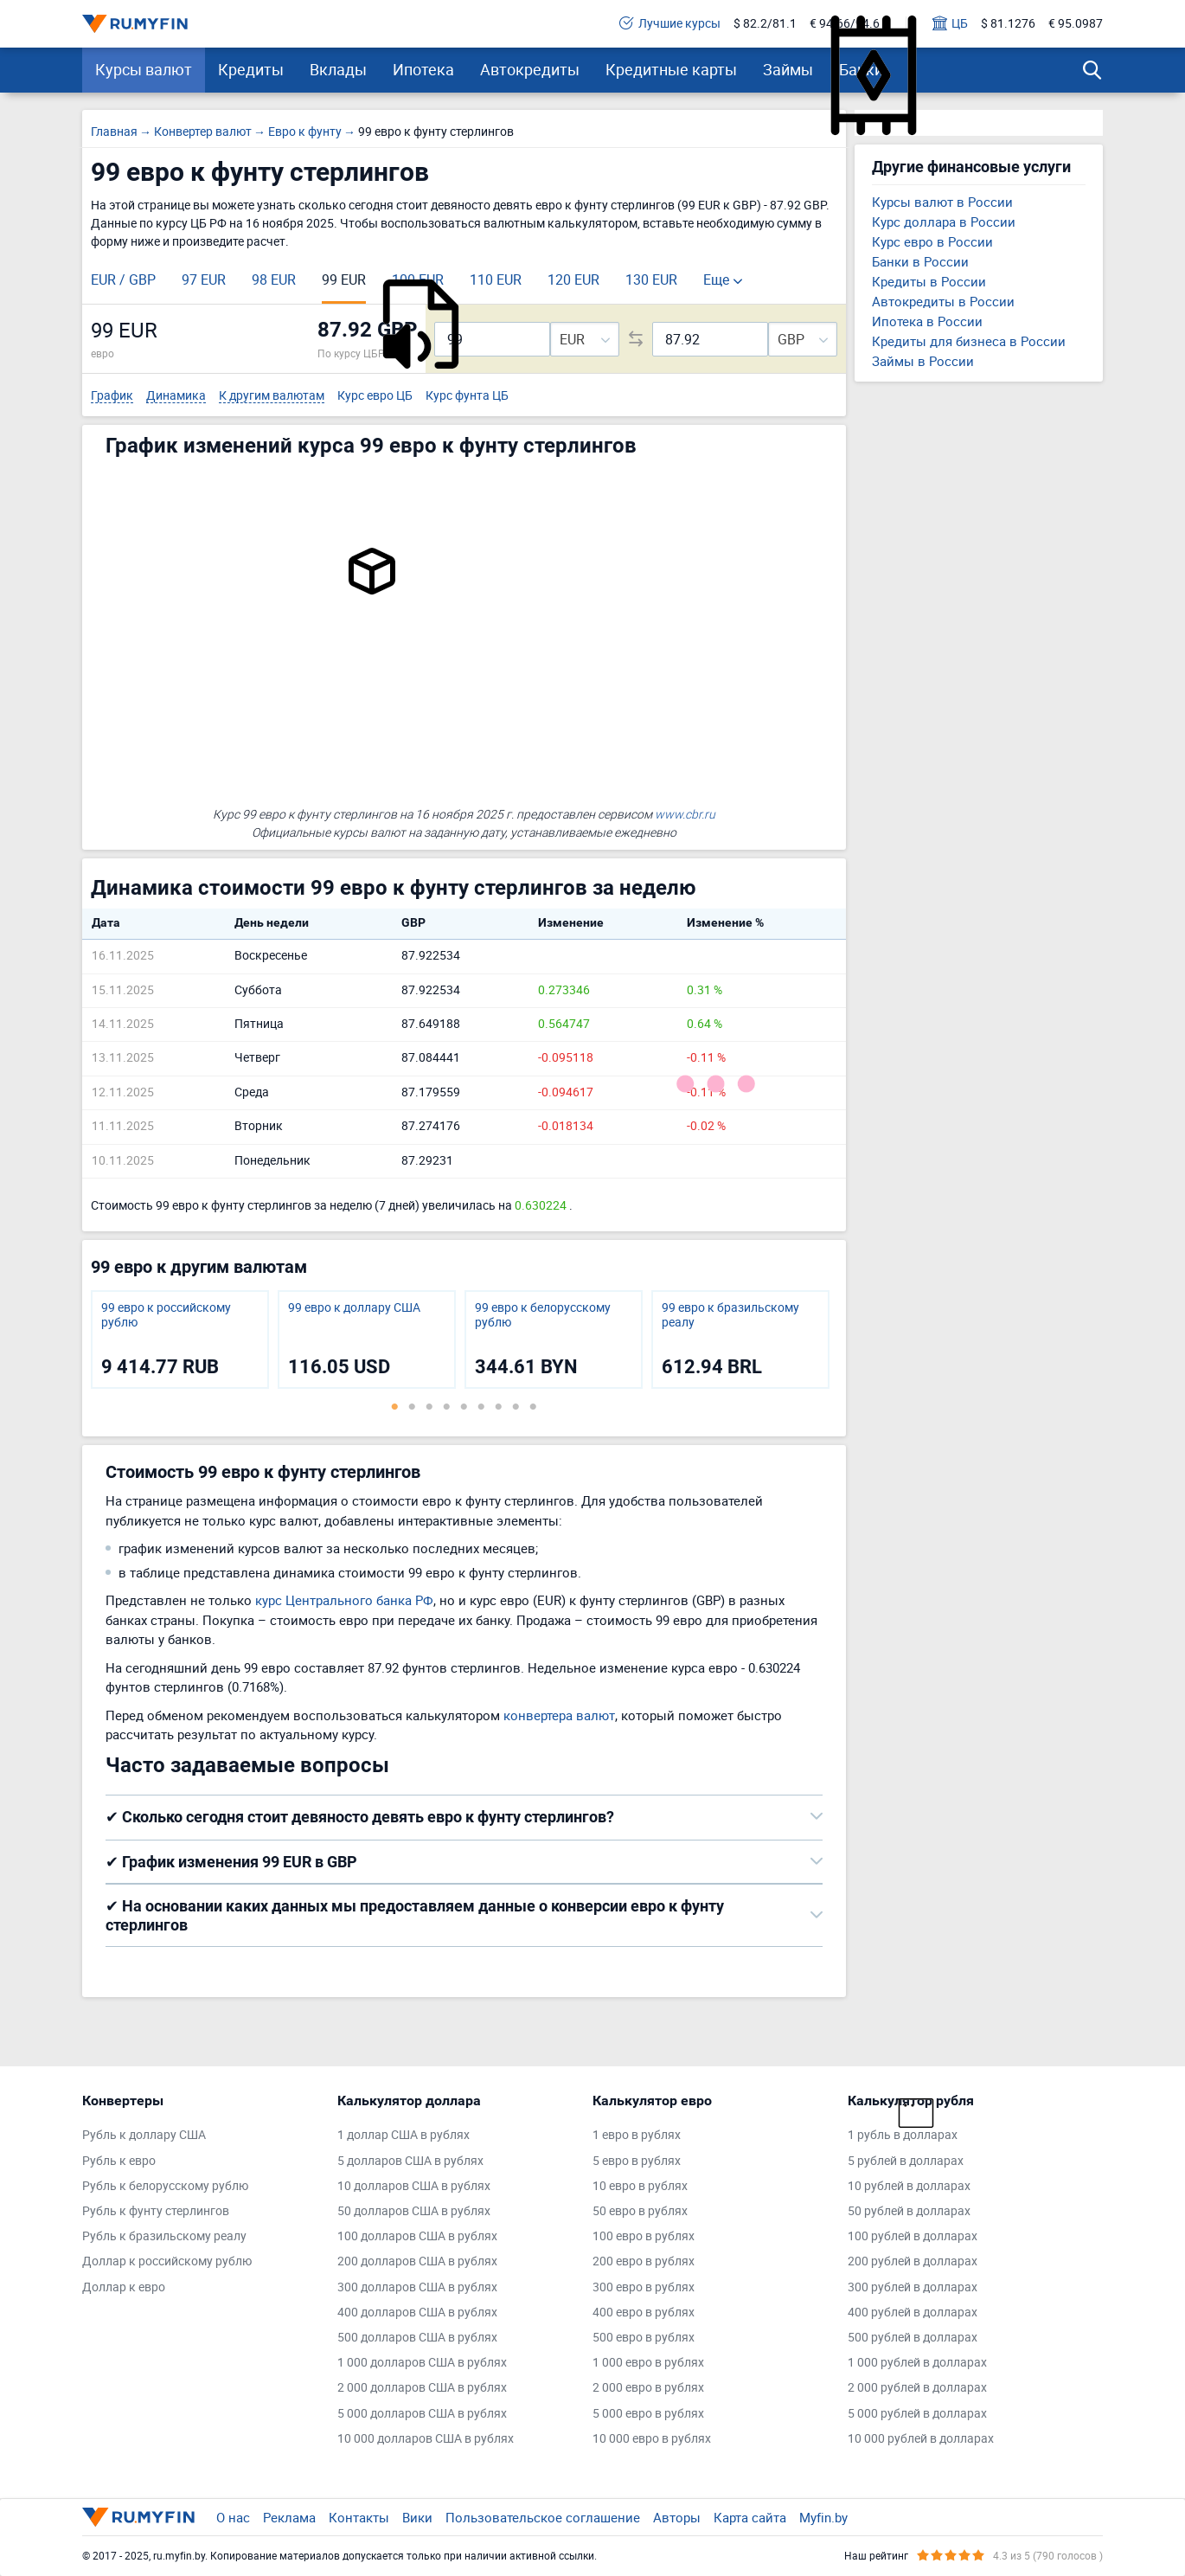  Describe the element at coordinates (874, 75) in the screenshot. I see `view rug or carpet options` at that location.